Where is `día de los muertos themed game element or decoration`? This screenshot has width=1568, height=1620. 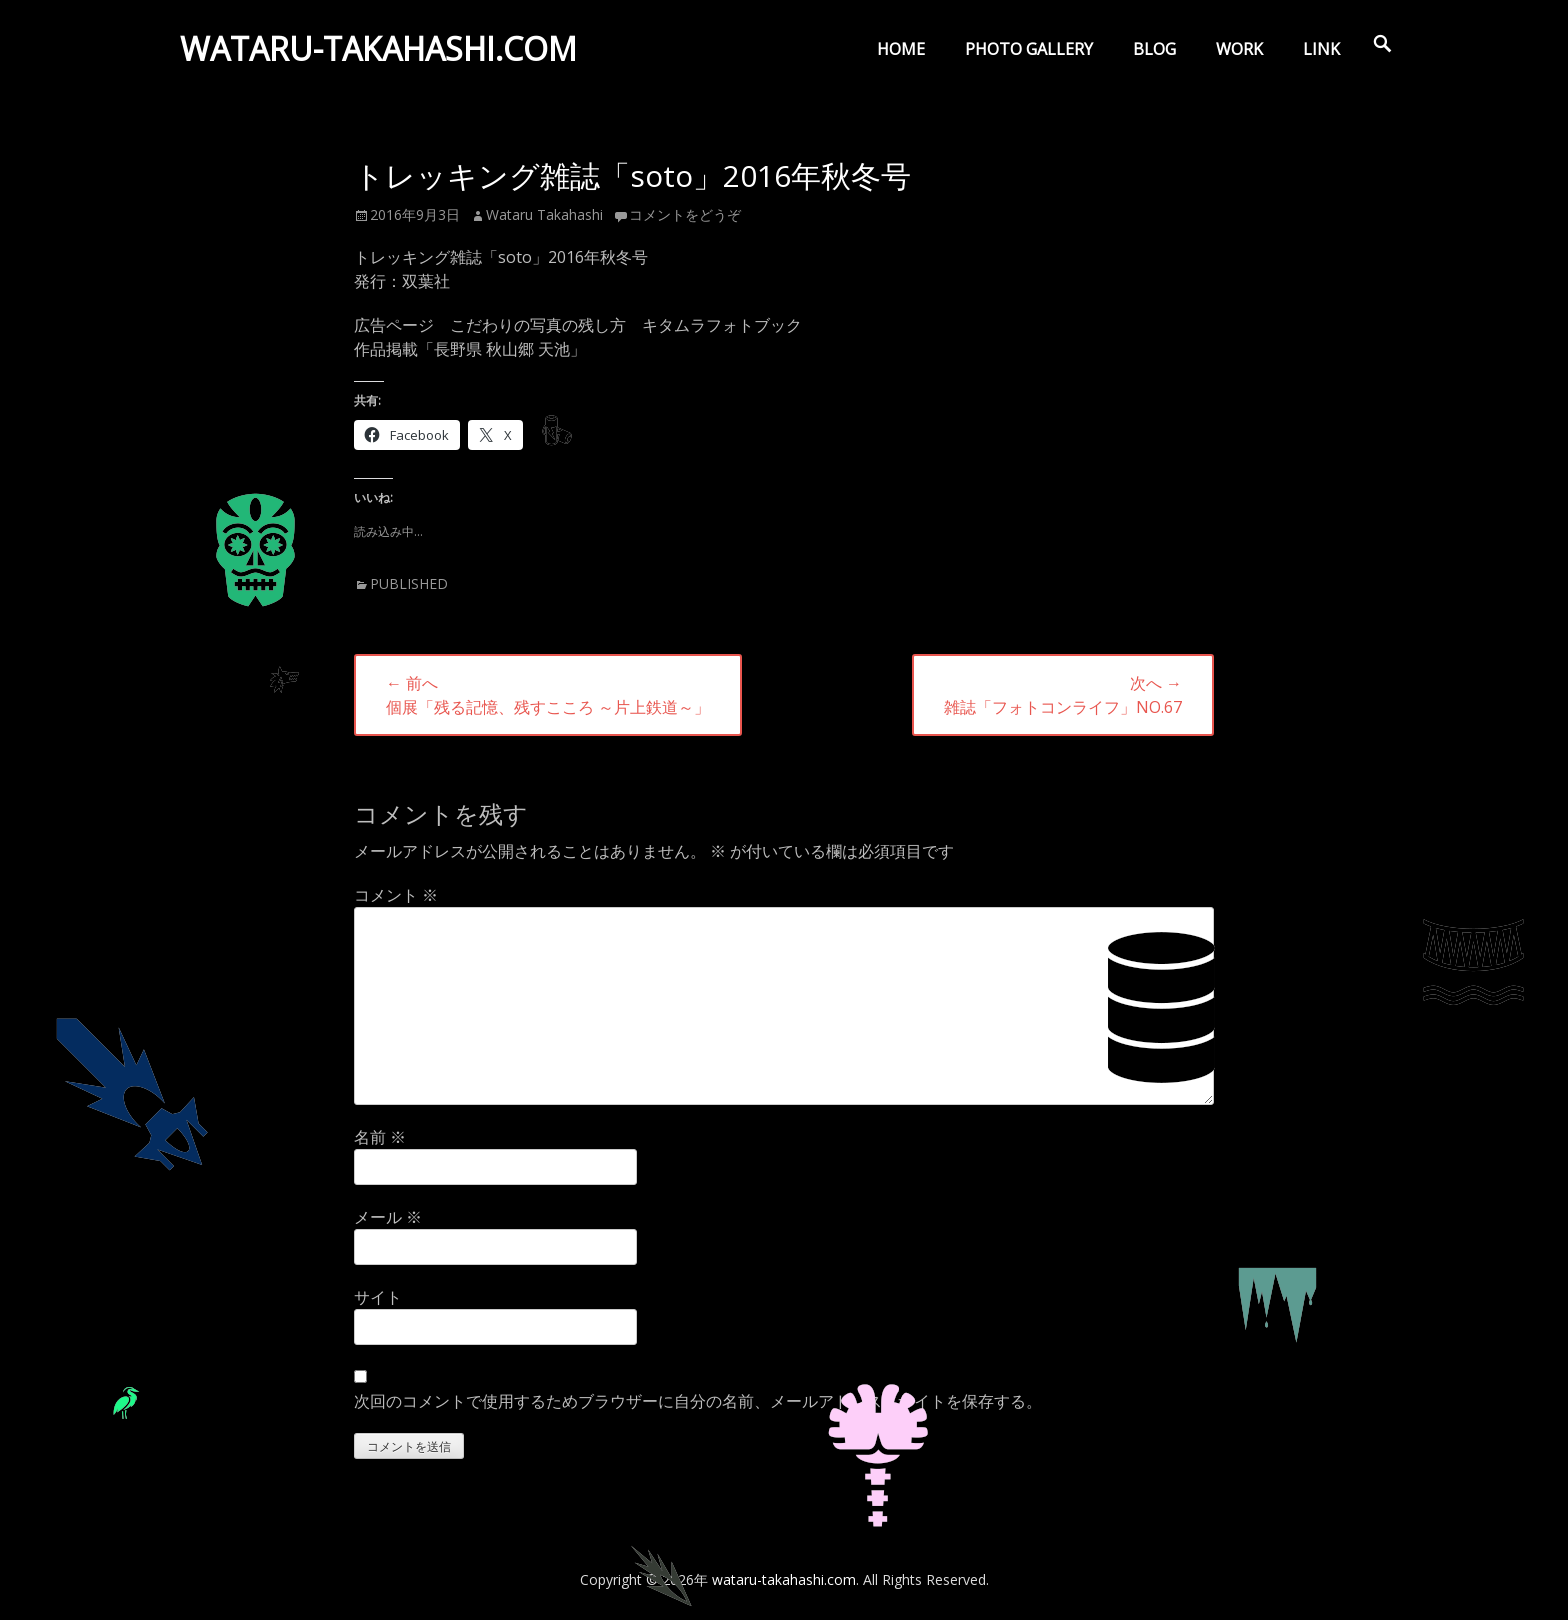 día de los muertos themed game element or decoration is located at coordinates (255, 548).